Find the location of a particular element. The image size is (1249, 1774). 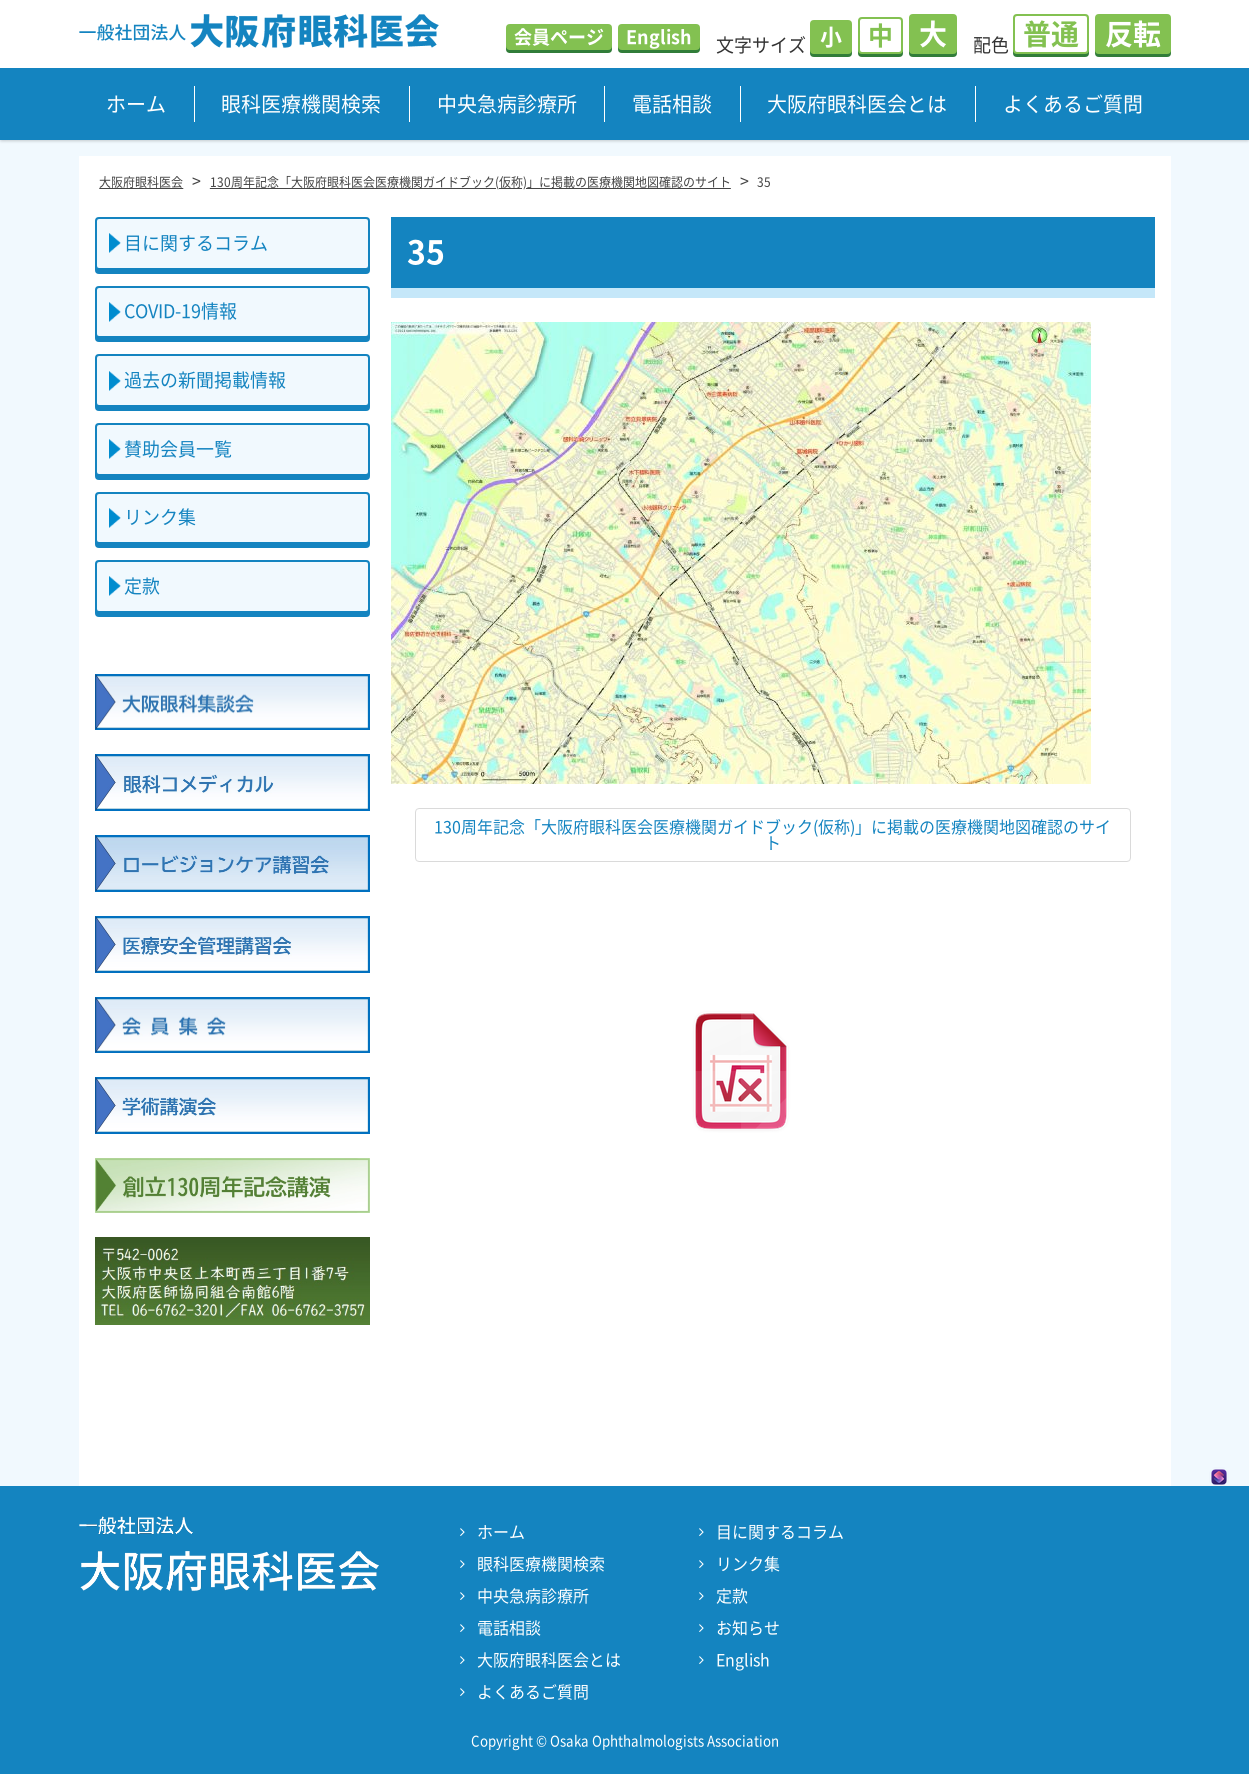

a libreoffice math formula document file is located at coordinates (741, 1071).